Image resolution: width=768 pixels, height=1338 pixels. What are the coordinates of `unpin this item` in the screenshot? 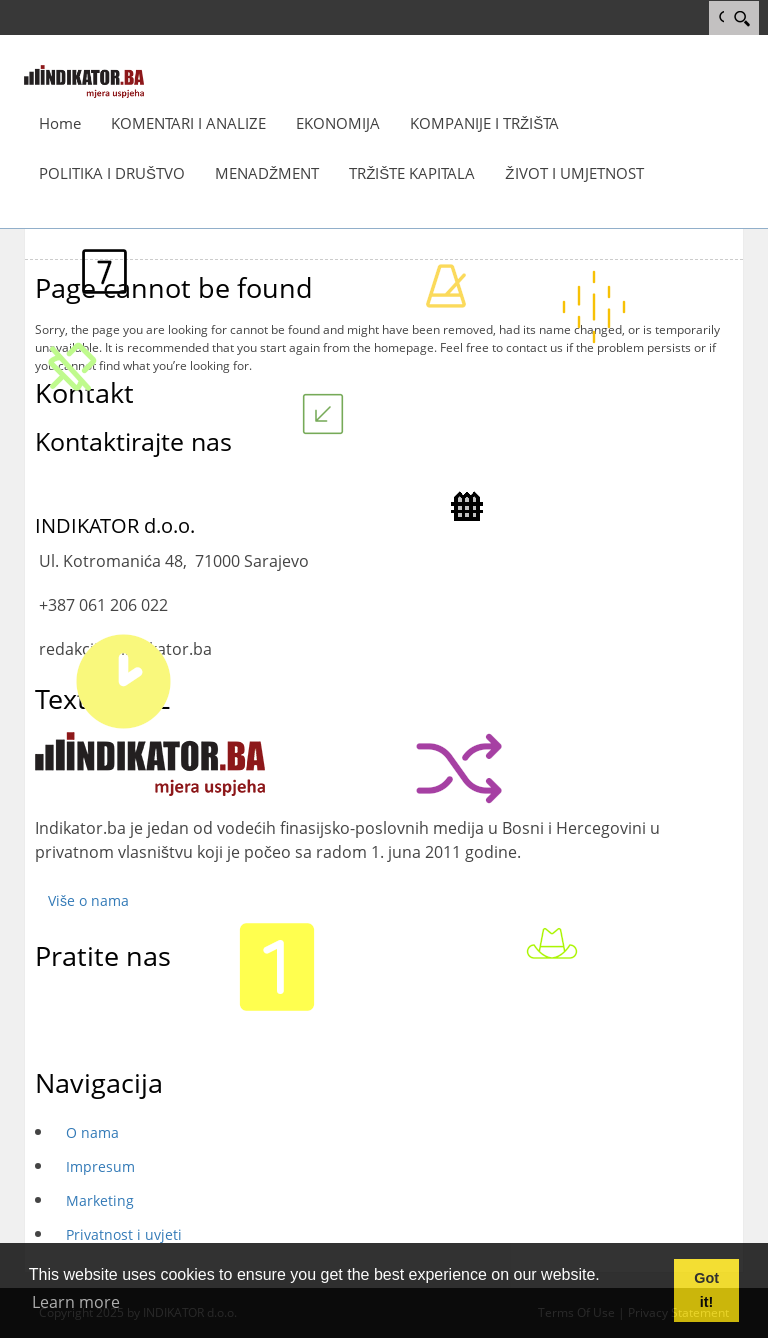 It's located at (70, 368).